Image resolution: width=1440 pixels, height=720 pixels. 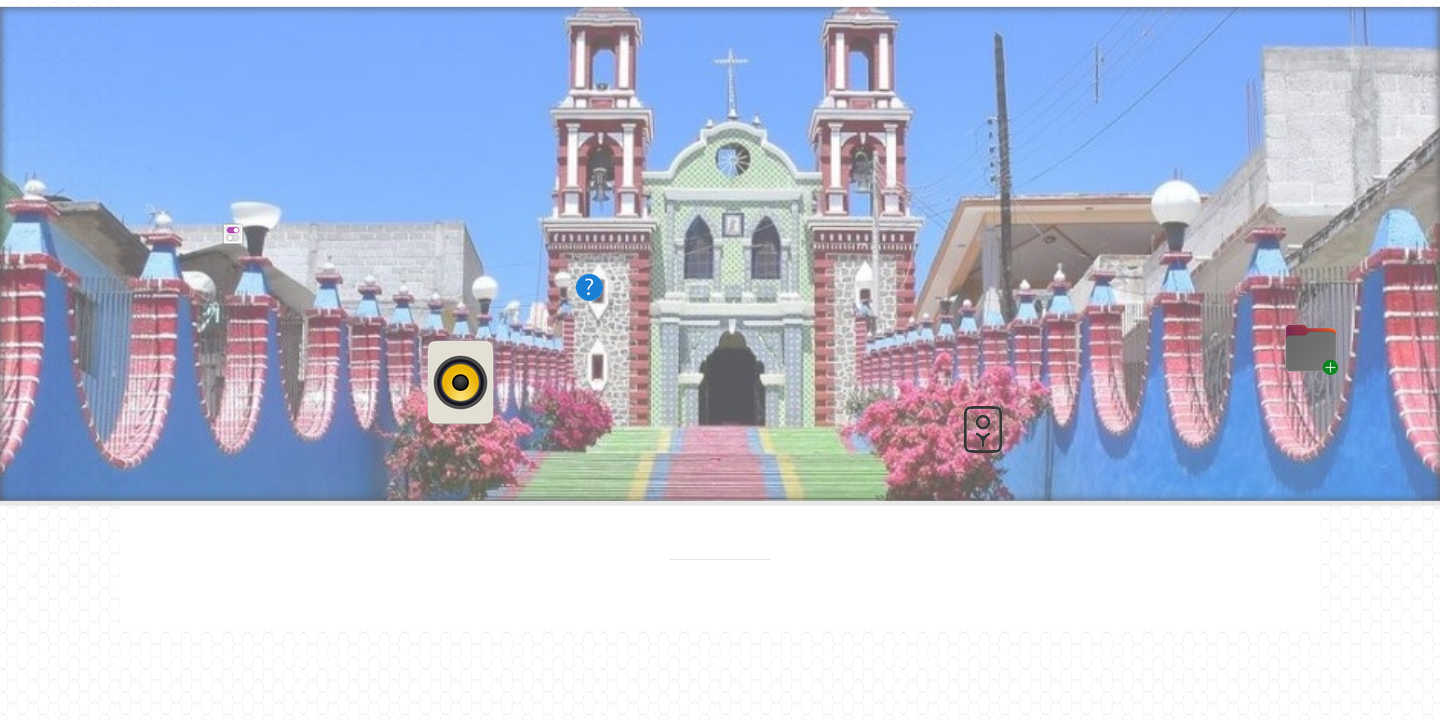 What do you see at coordinates (984, 429) in the screenshot?
I see `access Time Machine backups` at bounding box center [984, 429].